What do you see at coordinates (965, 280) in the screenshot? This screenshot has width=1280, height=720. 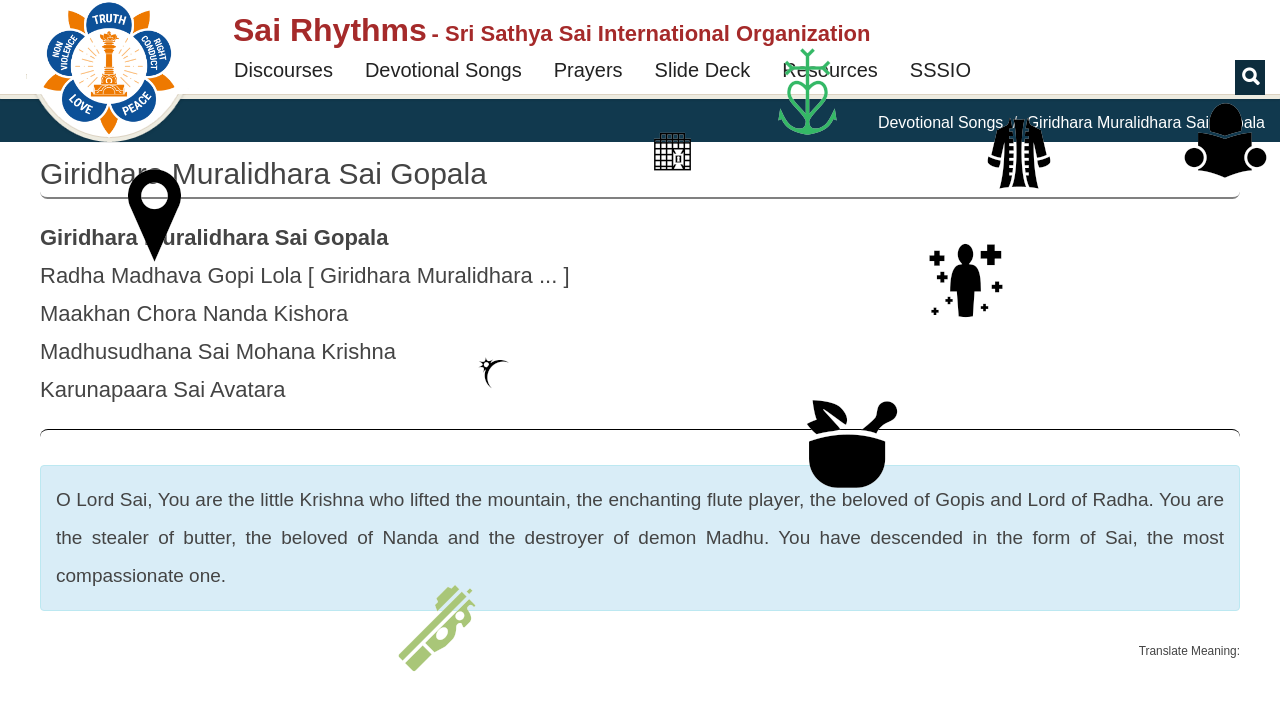 I see `activate healing ability or spell` at bounding box center [965, 280].